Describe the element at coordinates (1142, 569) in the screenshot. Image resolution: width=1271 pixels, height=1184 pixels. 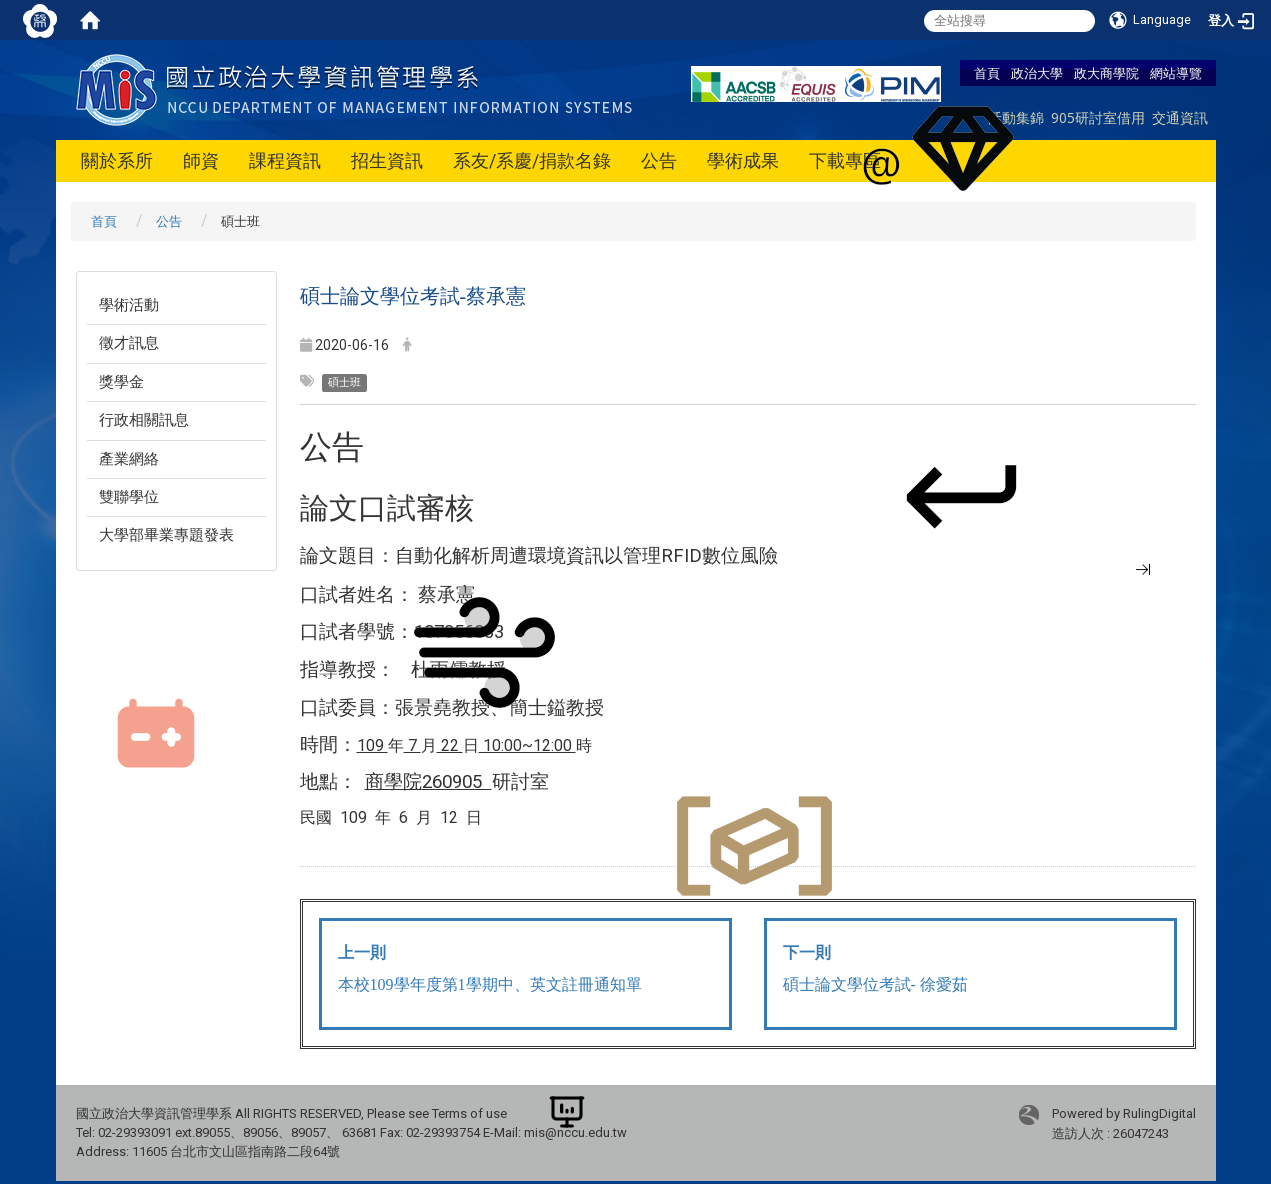
I see `move cursor to the next tab stop` at that location.